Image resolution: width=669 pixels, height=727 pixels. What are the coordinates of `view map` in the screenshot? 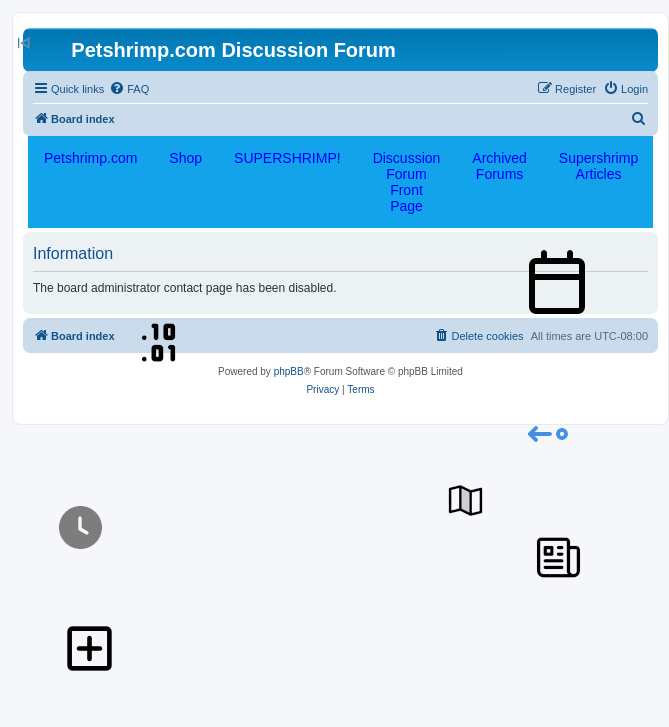 It's located at (465, 500).